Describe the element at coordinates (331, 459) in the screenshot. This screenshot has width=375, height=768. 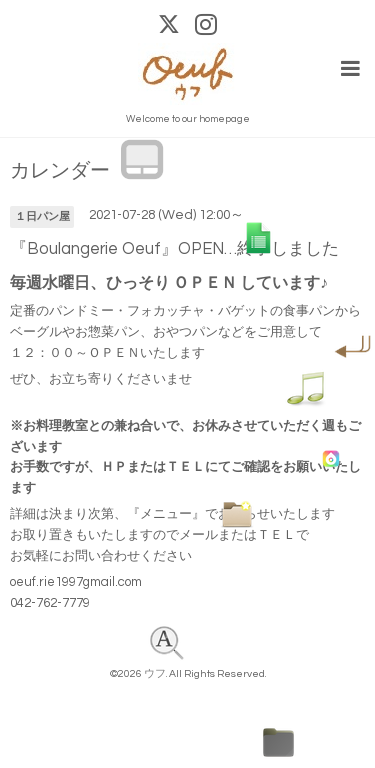
I see `open display color and calibration settings` at that location.